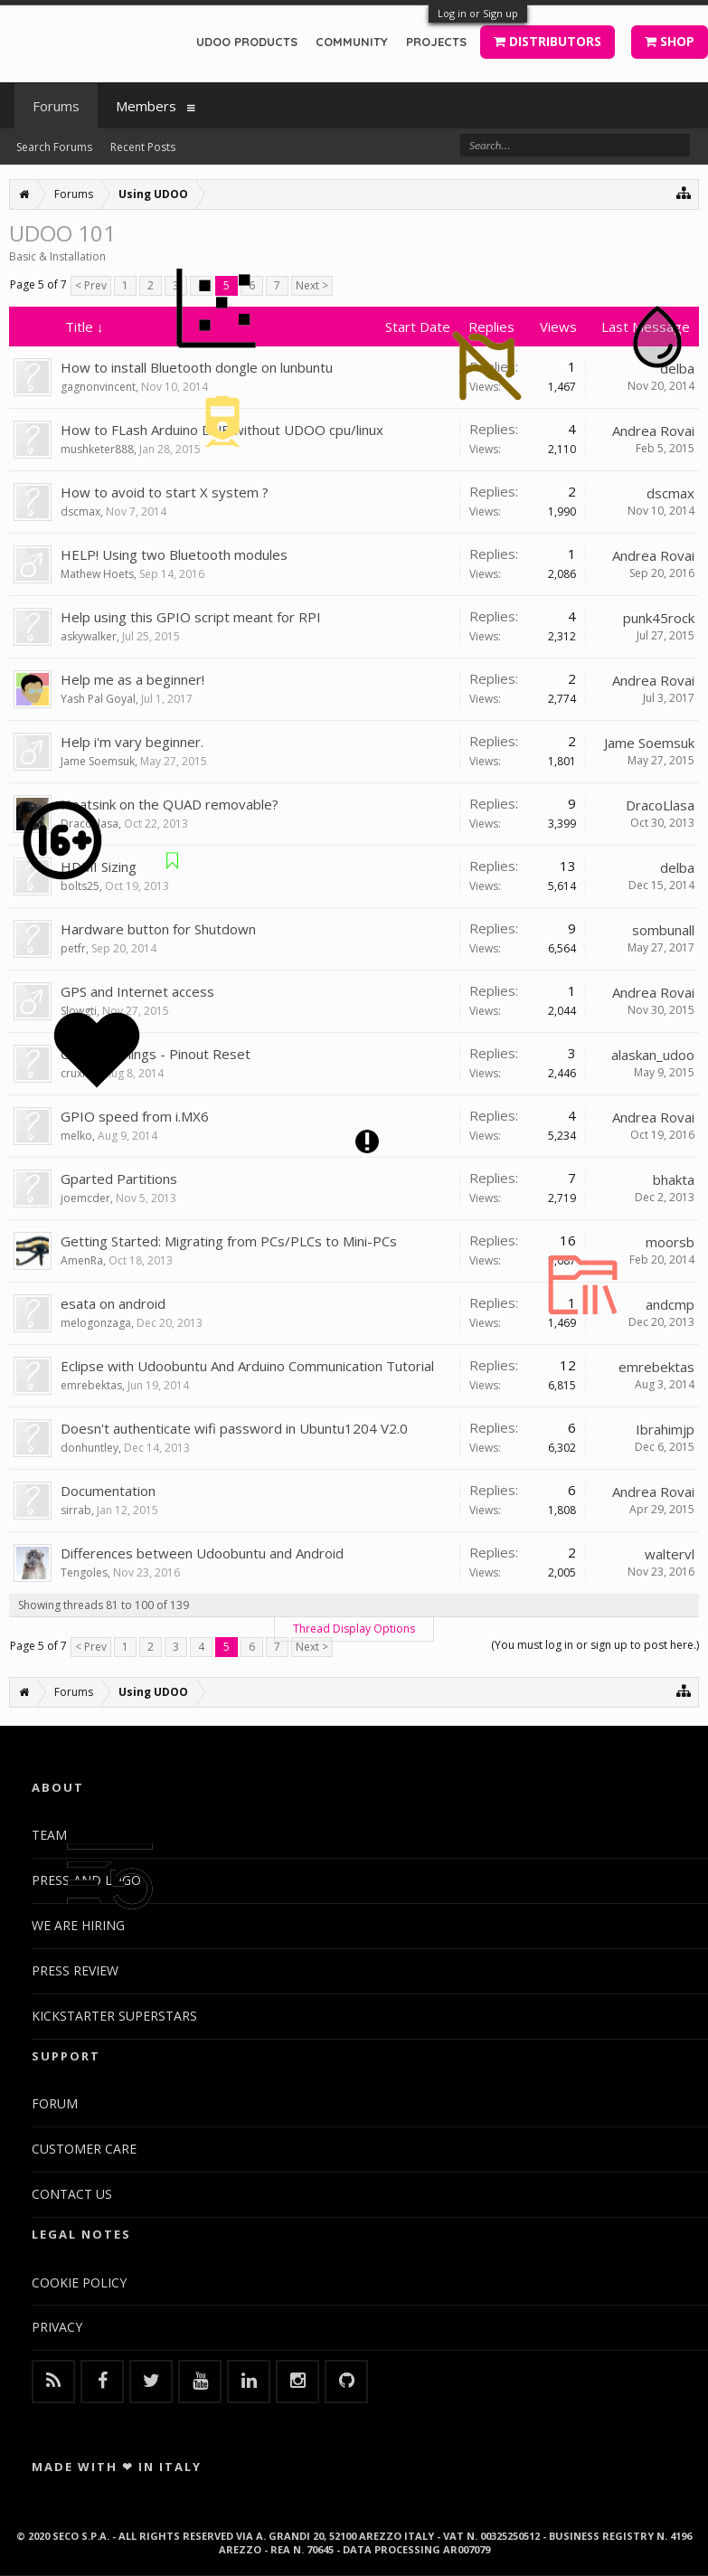 The width and height of the screenshot is (708, 2576). Describe the element at coordinates (62, 840) in the screenshot. I see `indicates content rated for ages 16 and older` at that location.